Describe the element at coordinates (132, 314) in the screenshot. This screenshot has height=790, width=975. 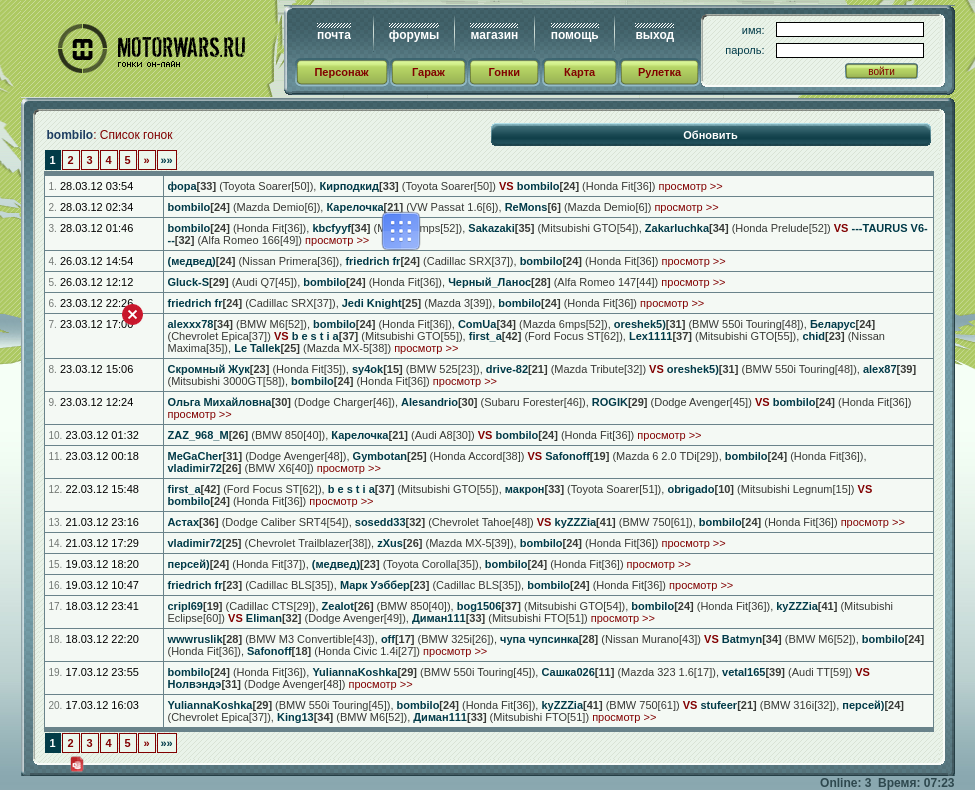
I see `cancel the current action or operation` at that location.